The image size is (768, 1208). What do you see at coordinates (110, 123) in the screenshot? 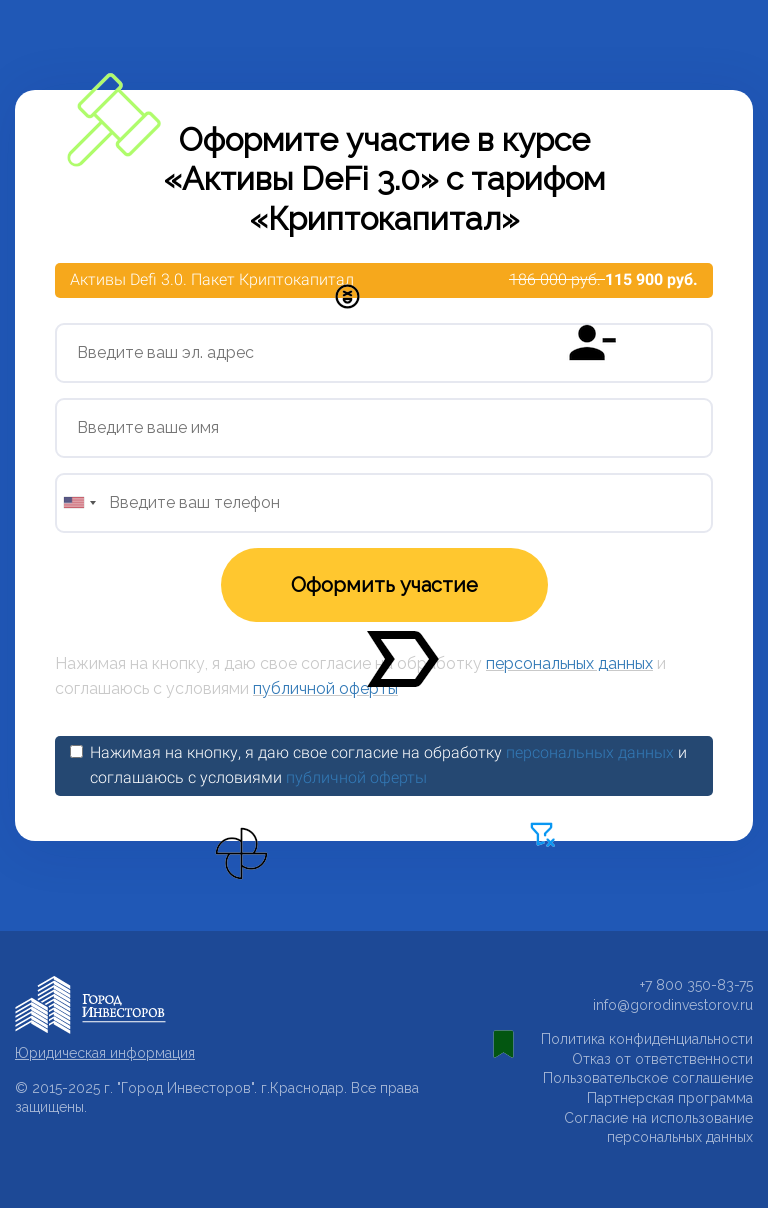
I see `access legal or terms of service information` at bounding box center [110, 123].